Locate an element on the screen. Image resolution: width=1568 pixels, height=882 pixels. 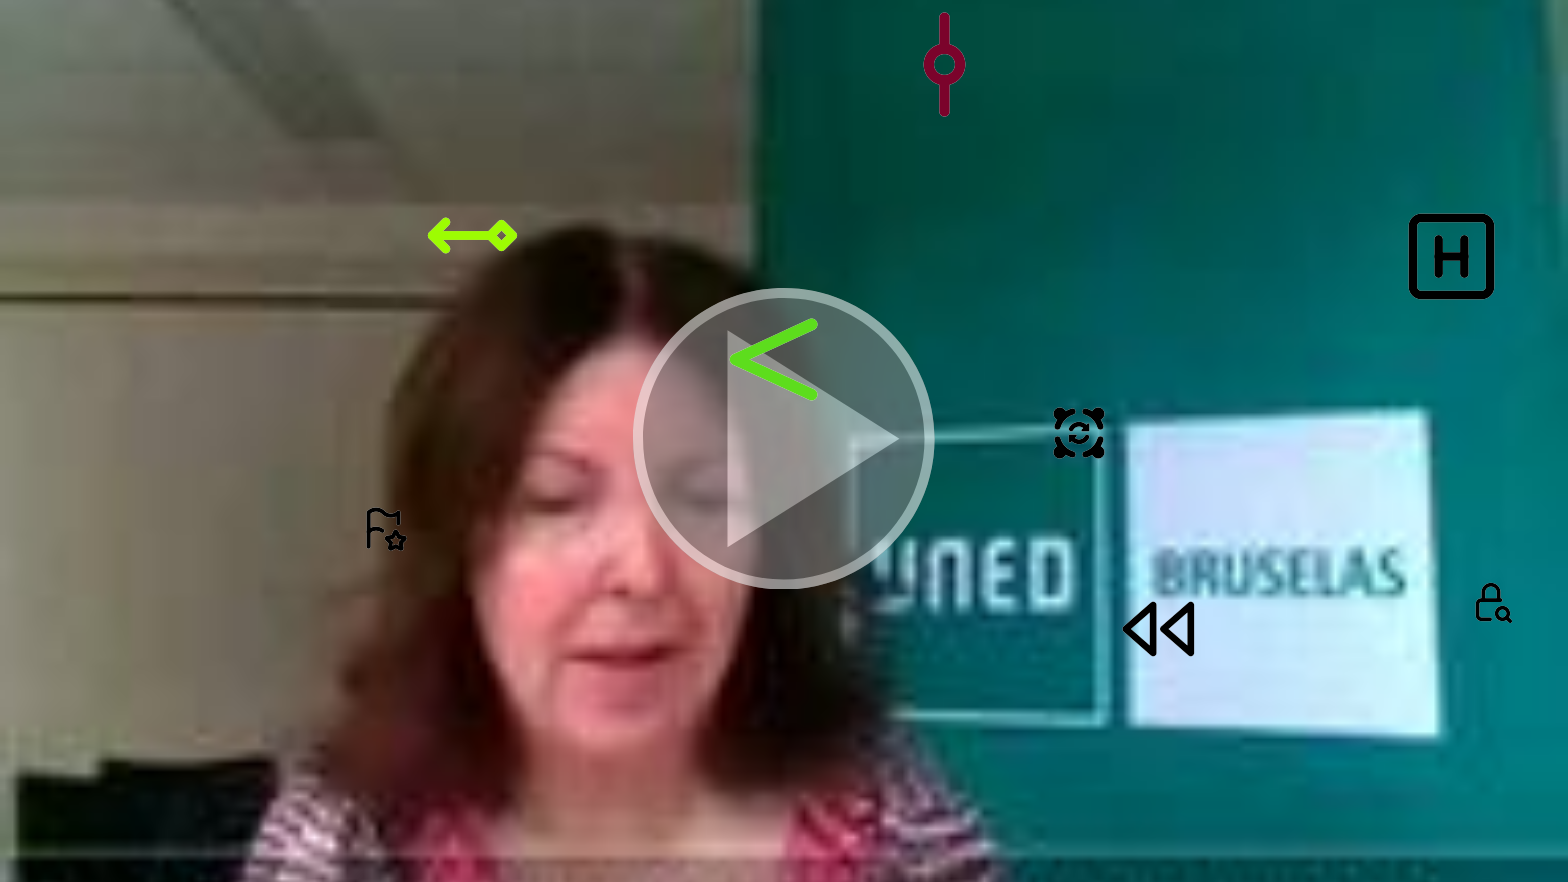
indicates a helicopter landing zone or helipad is located at coordinates (1451, 256).